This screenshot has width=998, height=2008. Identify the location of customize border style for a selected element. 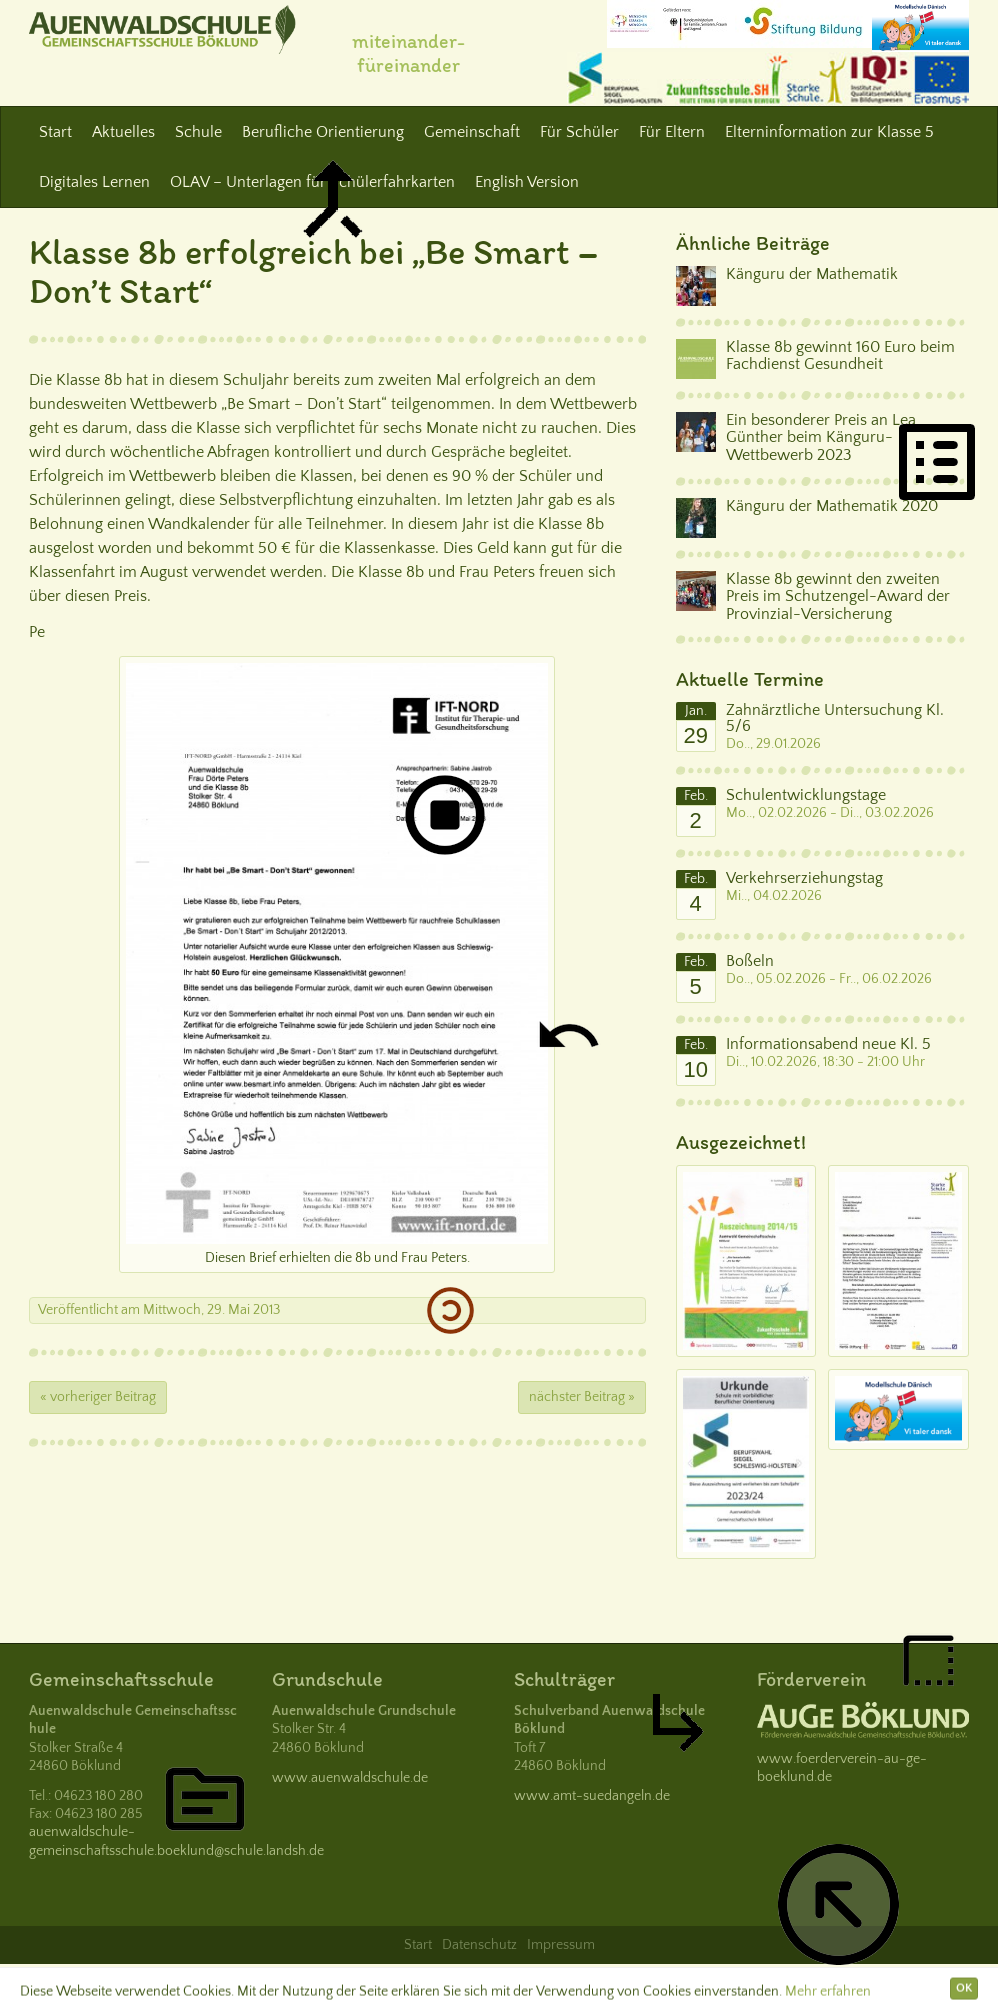
(928, 1660).